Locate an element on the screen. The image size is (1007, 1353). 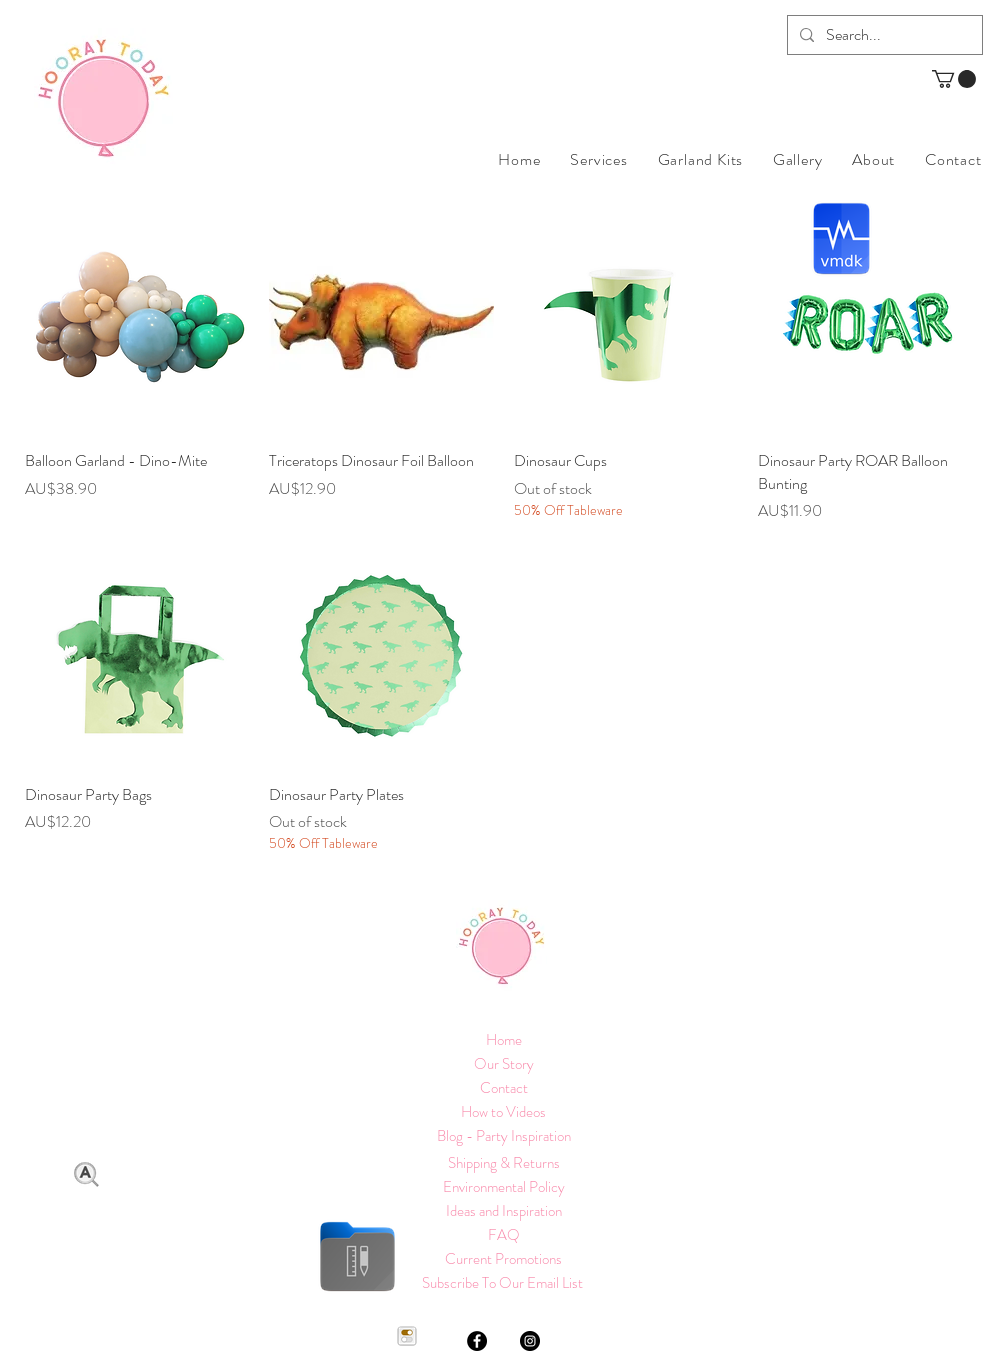
open templates folder is located at coordinates (357, 1256).